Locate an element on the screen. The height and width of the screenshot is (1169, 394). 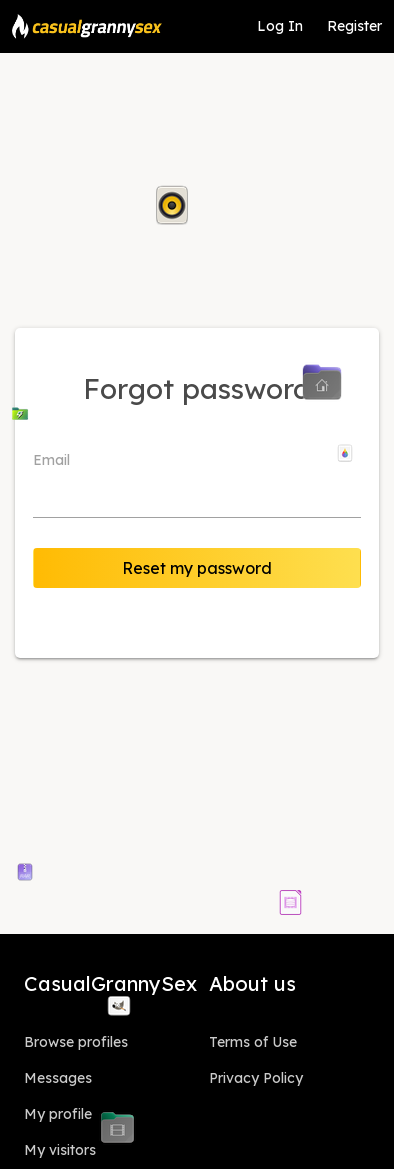
a compressed RAR archive file is located at coordinates (25, 872).